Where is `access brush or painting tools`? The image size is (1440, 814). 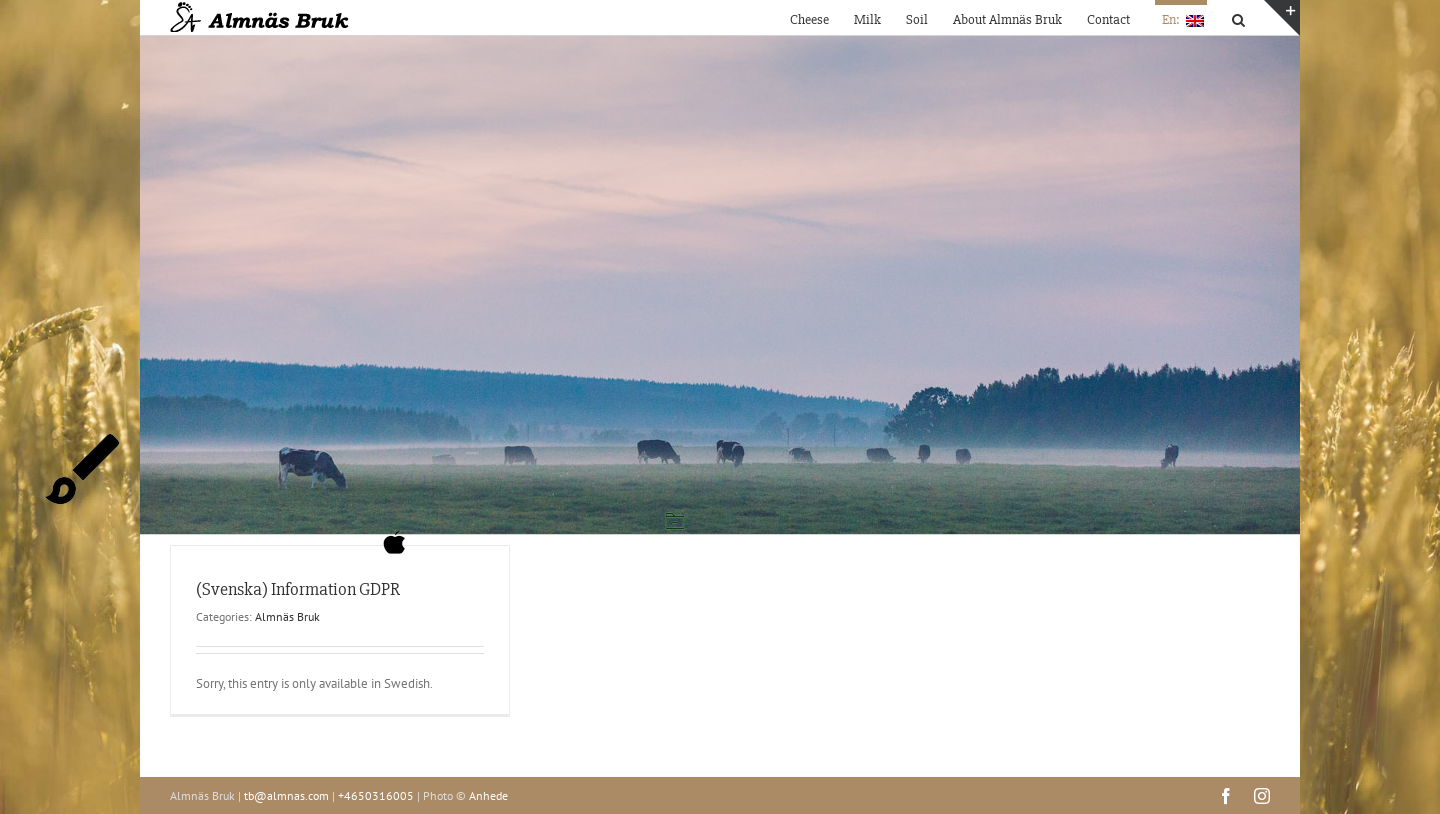
access brush or painting tools is located at coordinates (84, 469).